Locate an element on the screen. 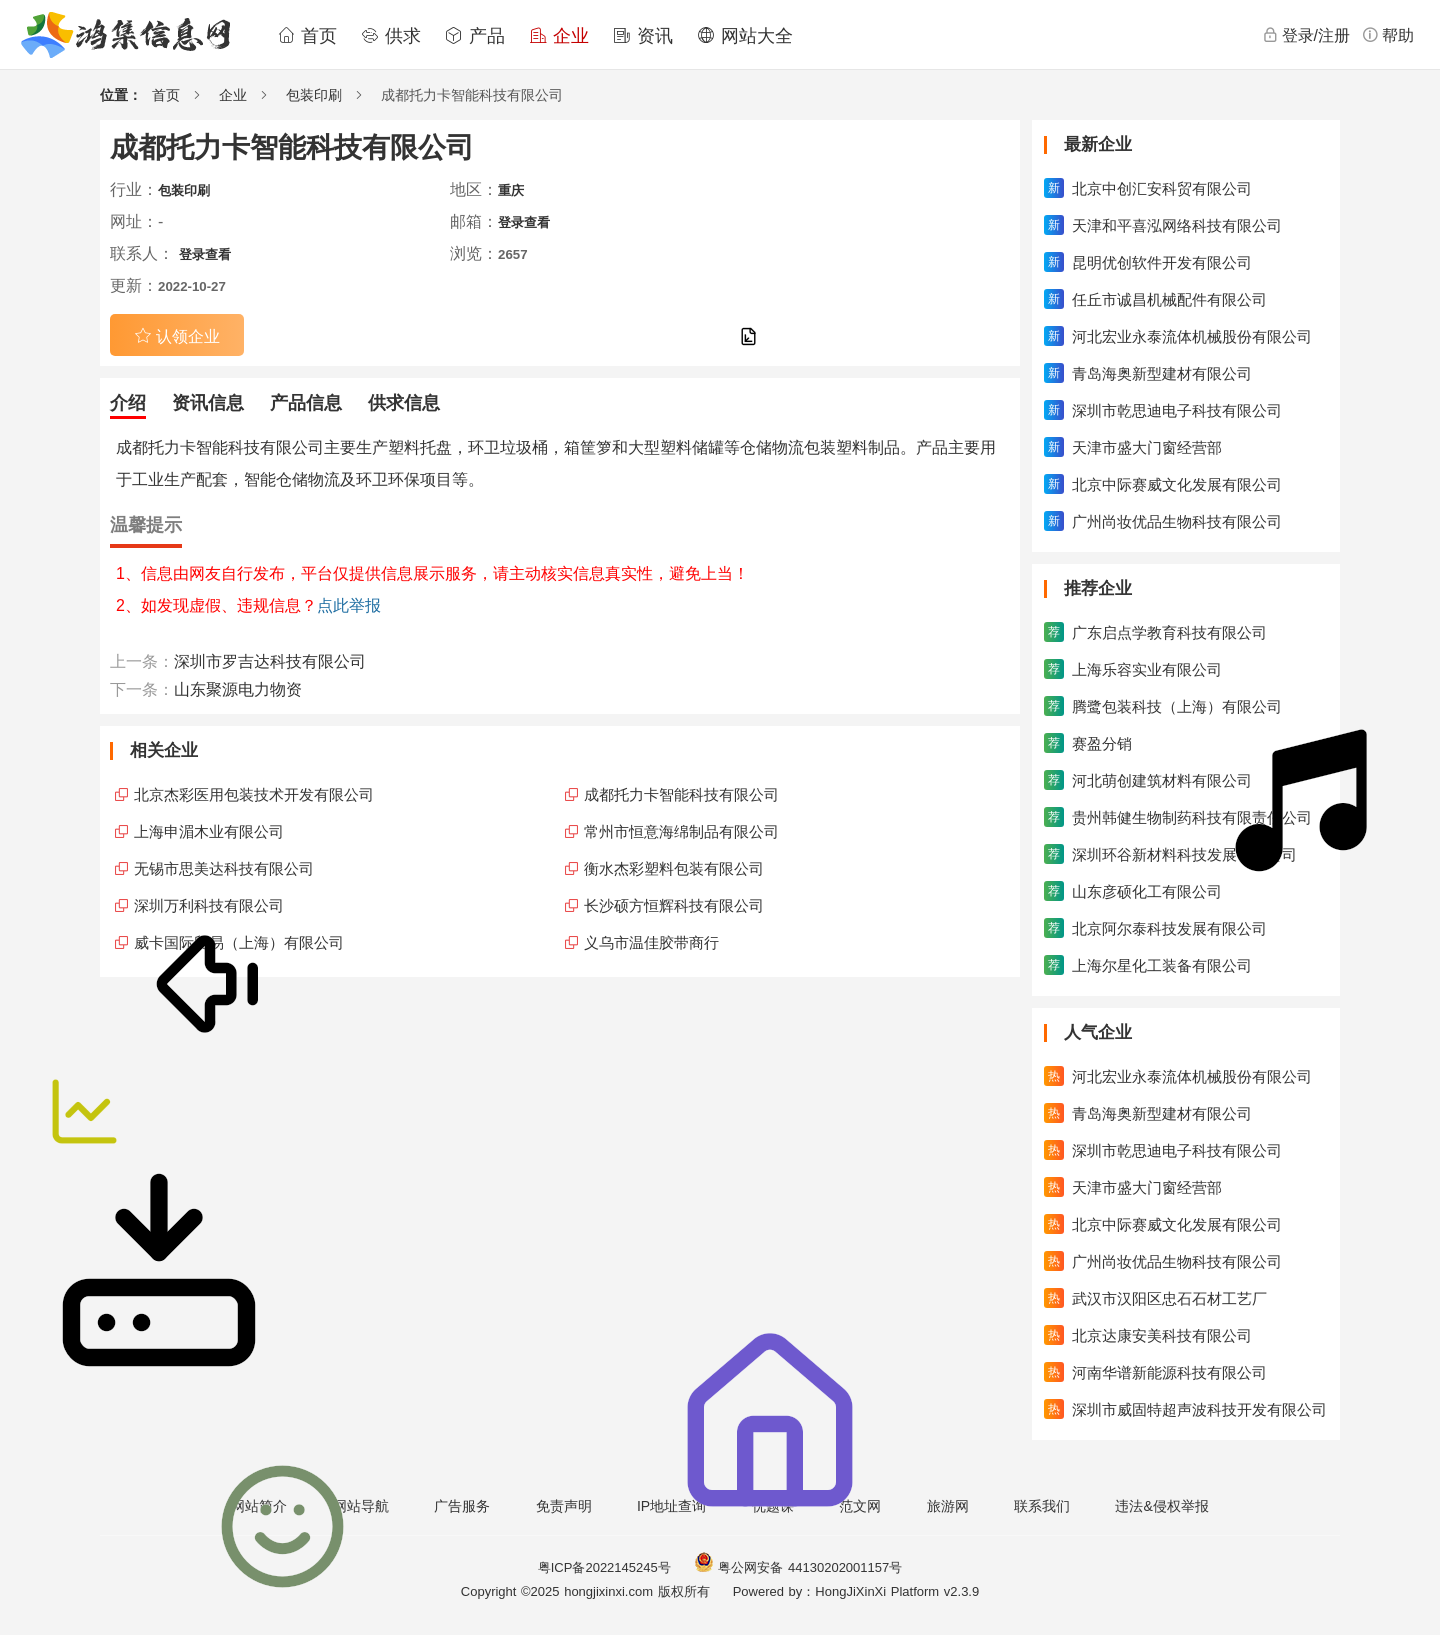 Image resolution: width=1440 pixels, height=1635 pixels. download file to local storage is located at coordinates (159, 1270).